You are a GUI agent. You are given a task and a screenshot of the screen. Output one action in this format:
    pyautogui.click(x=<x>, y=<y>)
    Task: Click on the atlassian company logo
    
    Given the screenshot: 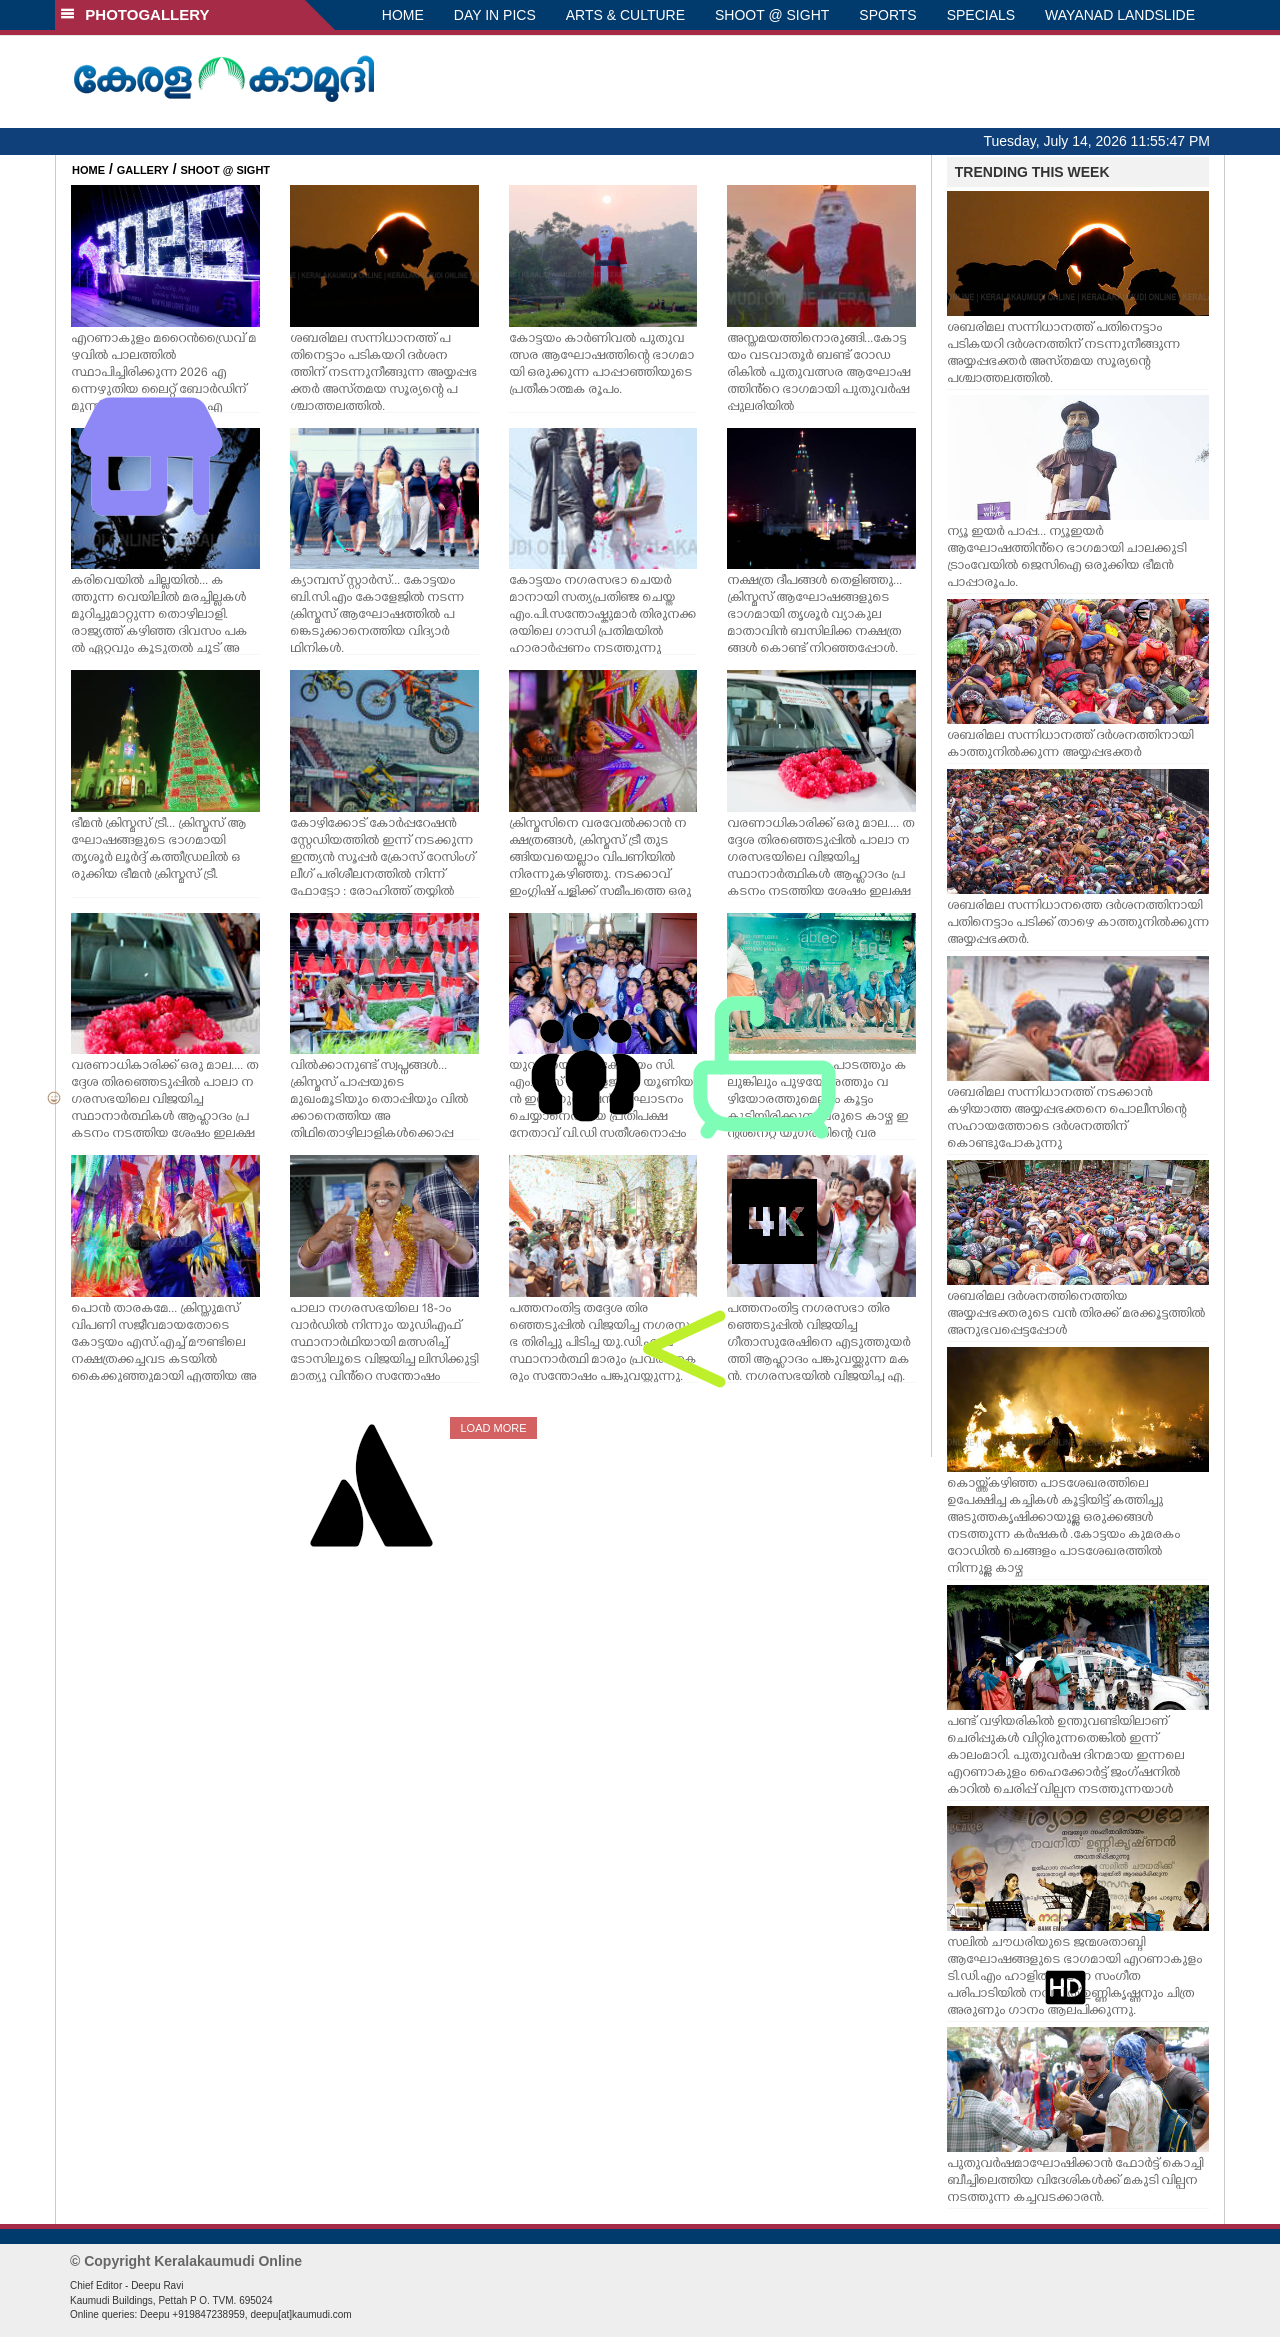 What is the action you would take?
    pyautogui.click(x=371, y=1485)
    